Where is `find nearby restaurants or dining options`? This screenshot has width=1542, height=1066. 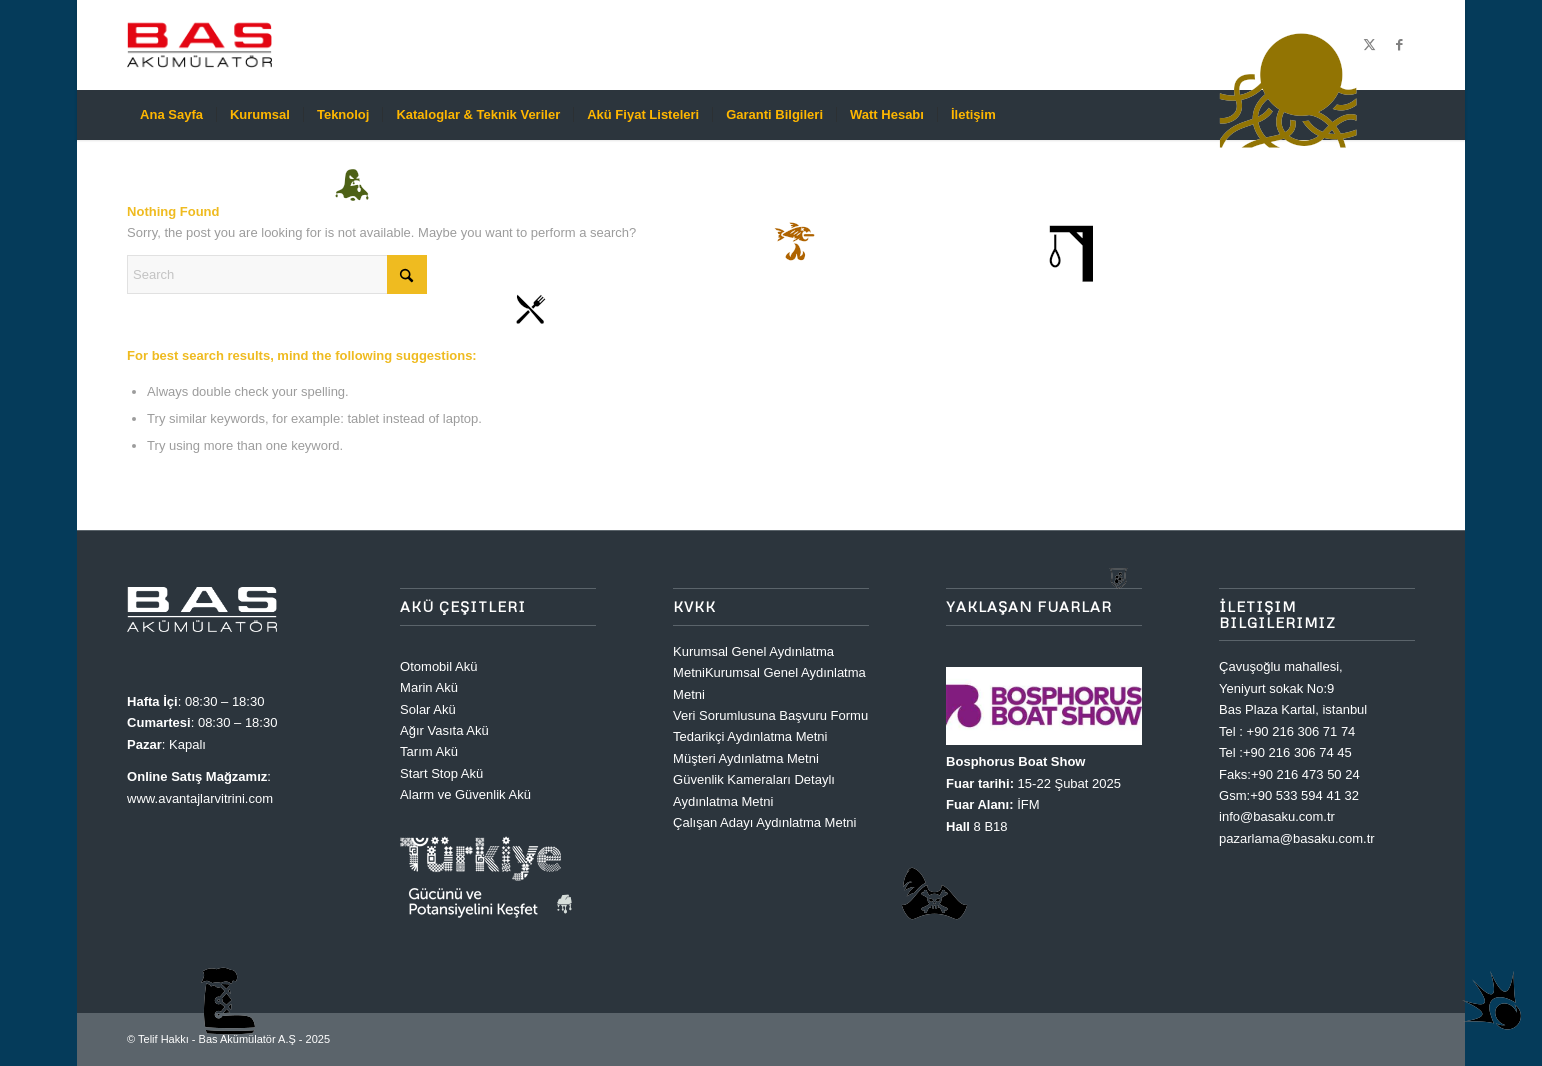
find nearby restaurants or dining options is located at coordinates (531, 309).